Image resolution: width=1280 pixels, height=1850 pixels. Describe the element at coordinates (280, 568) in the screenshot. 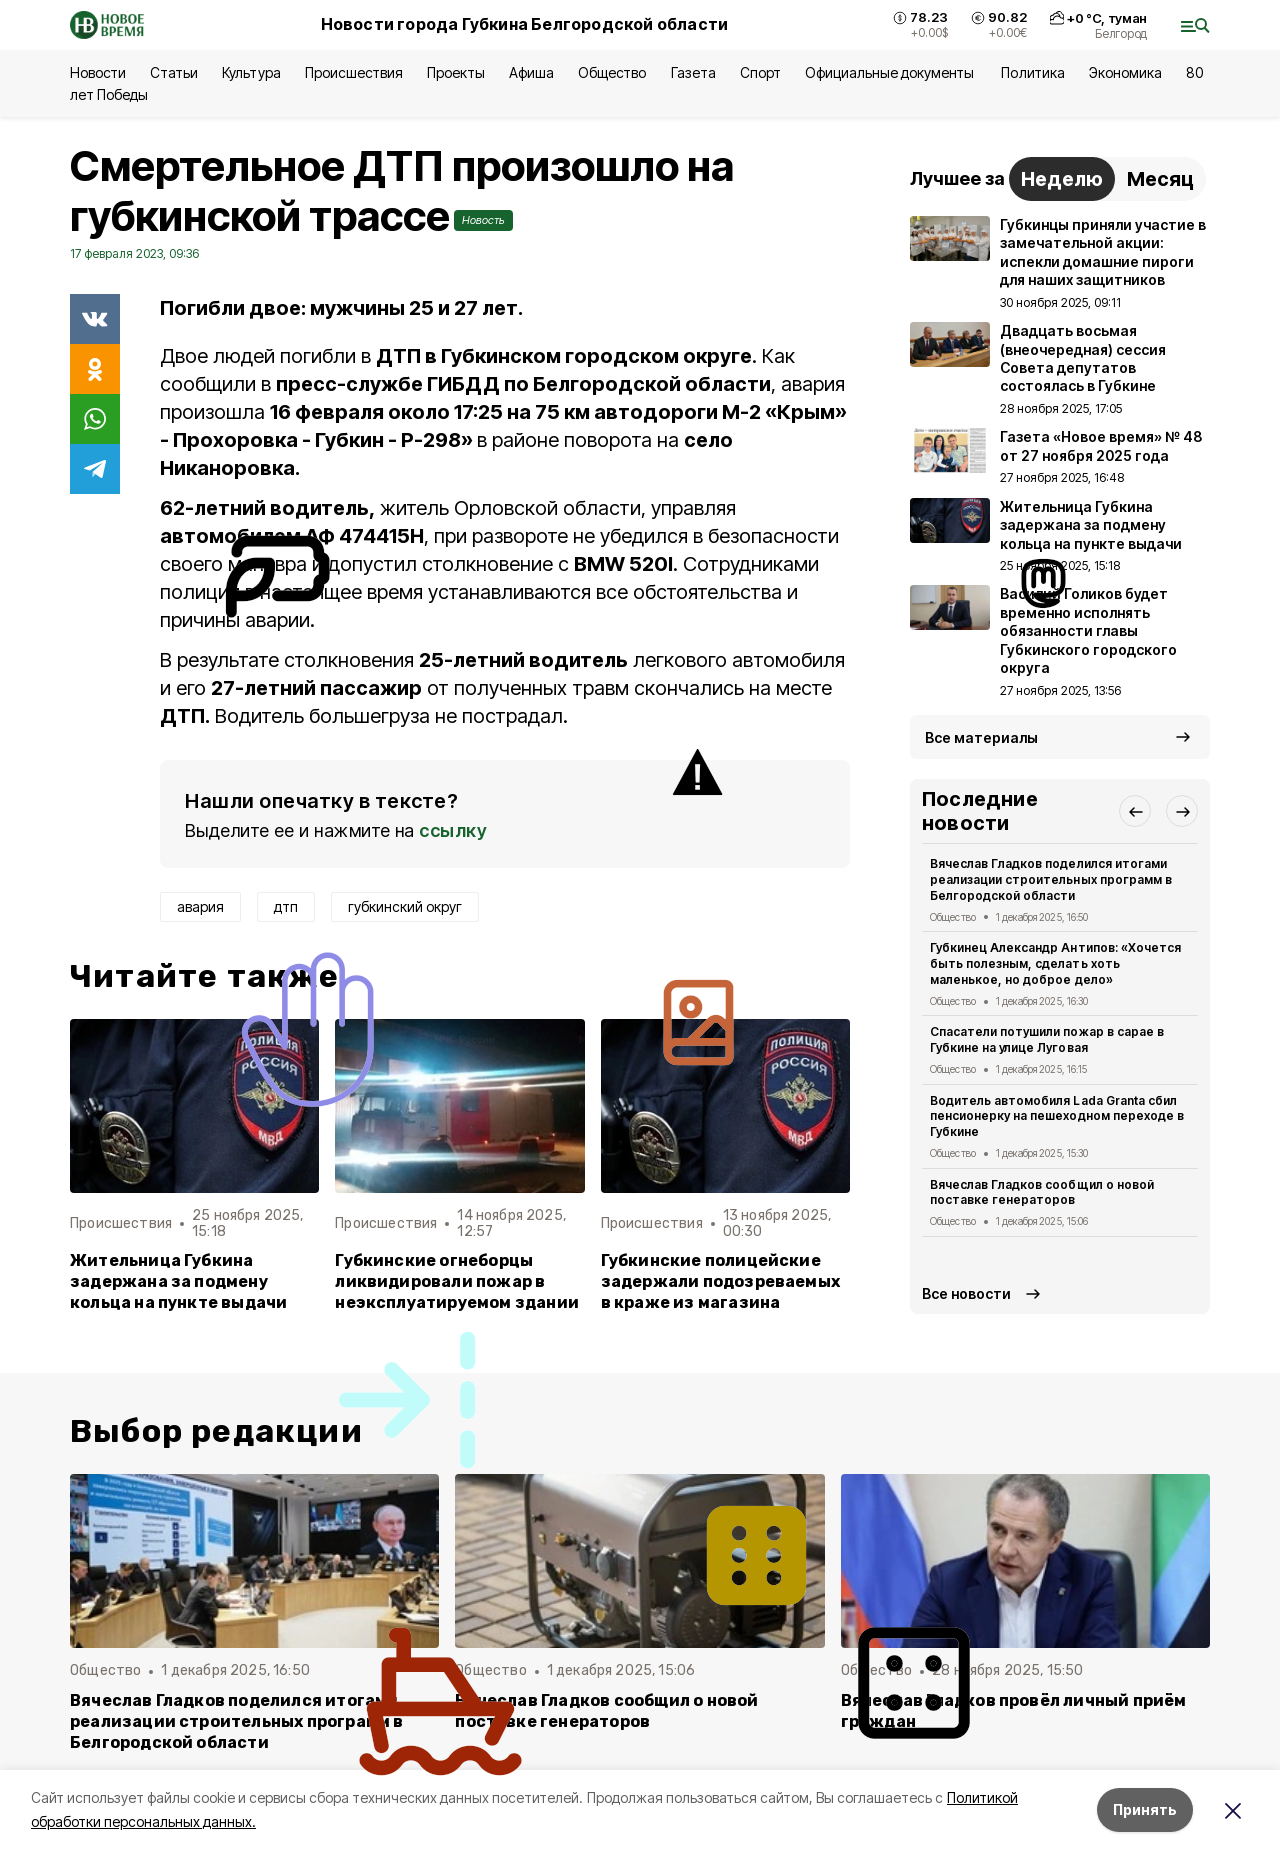

I see `enable battery saver or eco mode` at that location.